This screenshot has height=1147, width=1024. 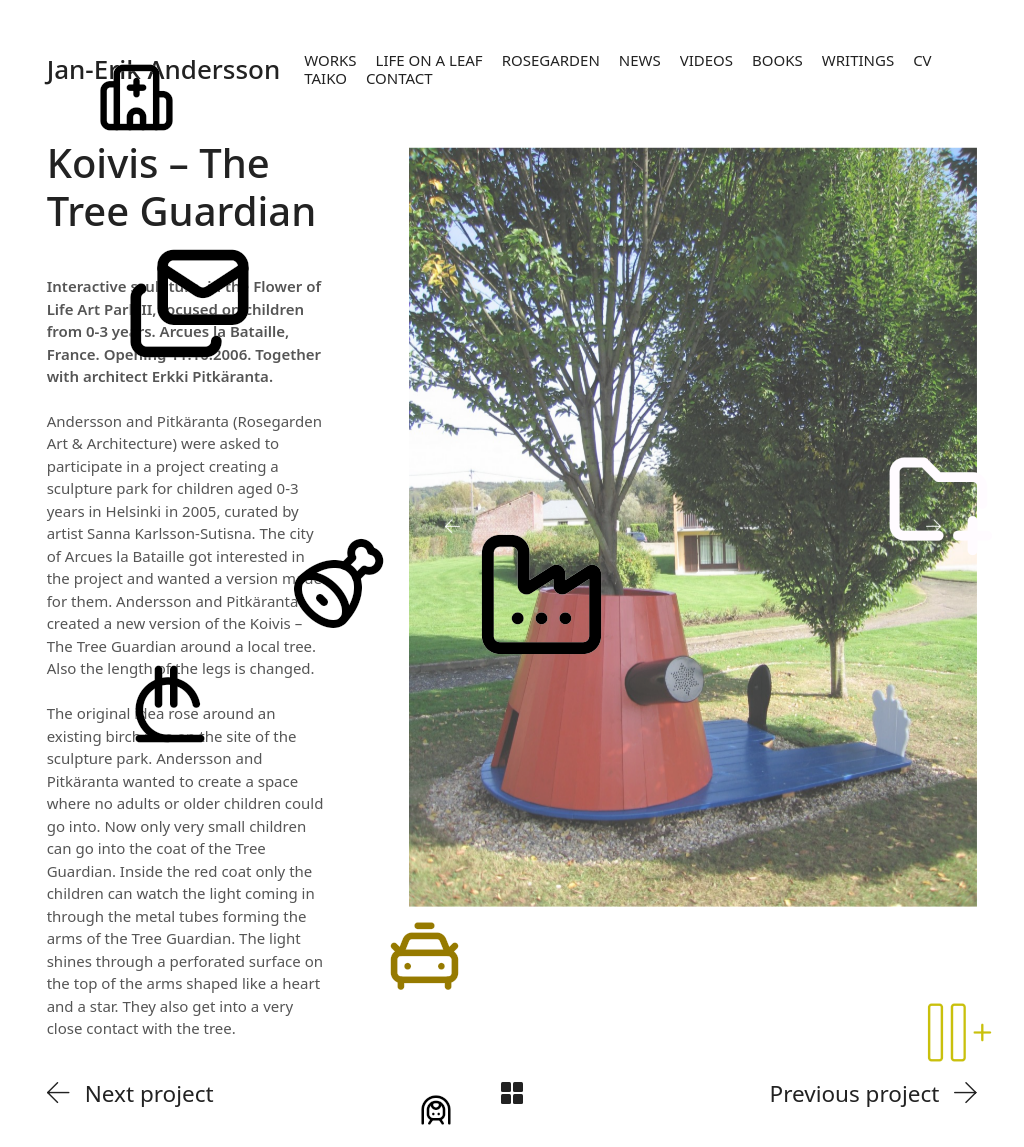 I want to click on food or dining category, so click(x=338, y=584).